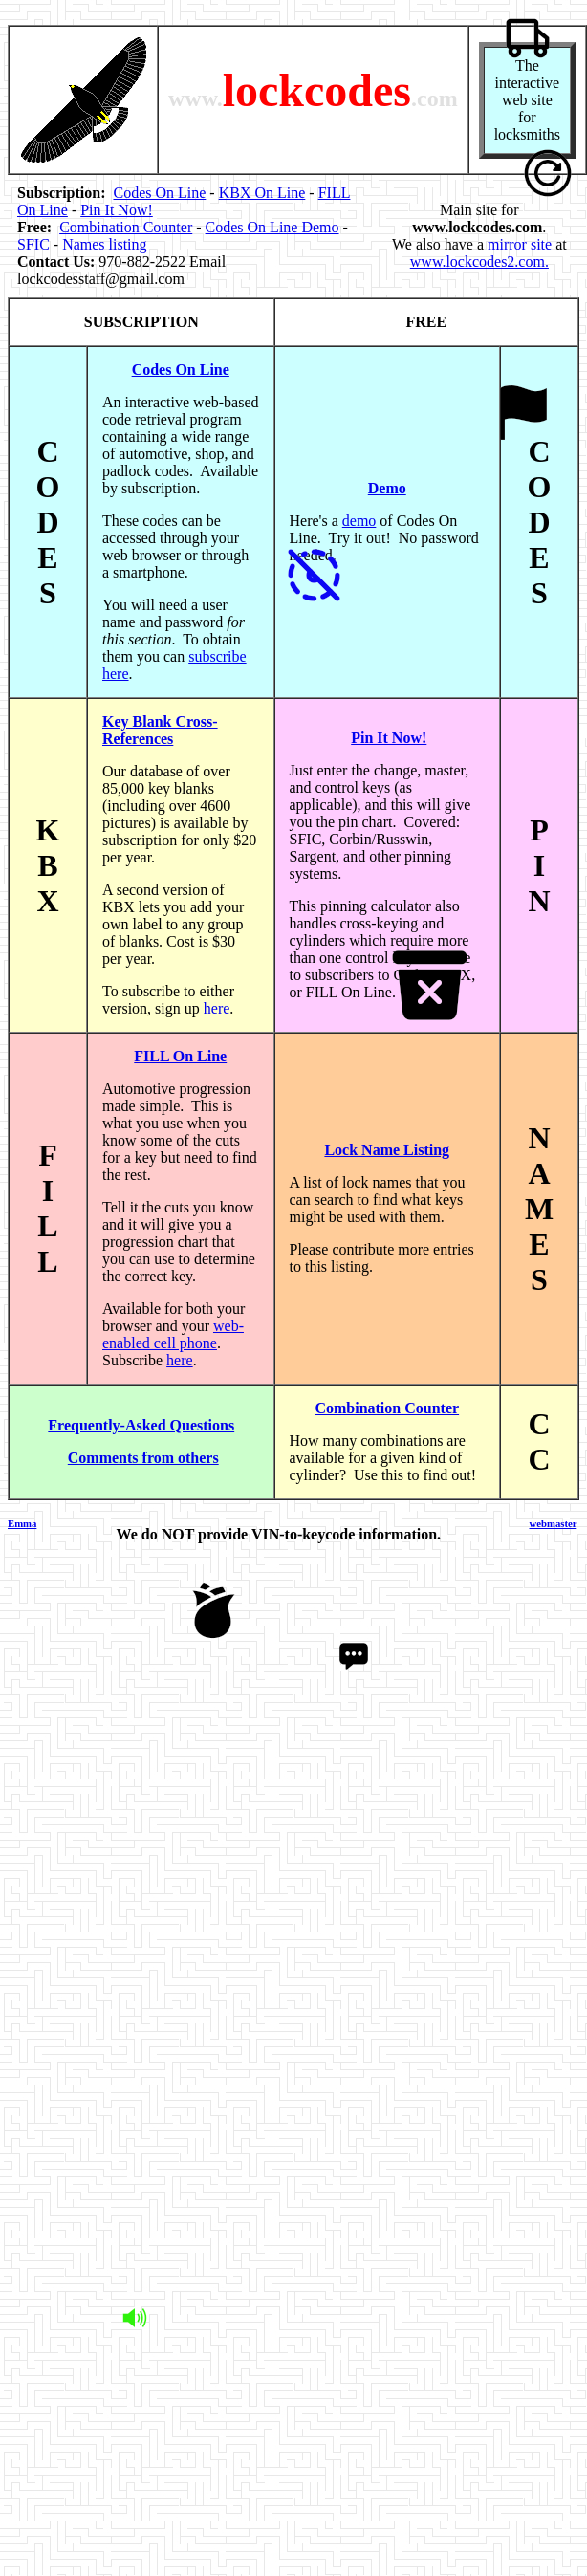 The width and height of the screenshot is (587, 2576). What do you see at coordinates (528, 38) in the screenshot?
I see `access vehicle or transportation options` at bounding box center [528, 38].